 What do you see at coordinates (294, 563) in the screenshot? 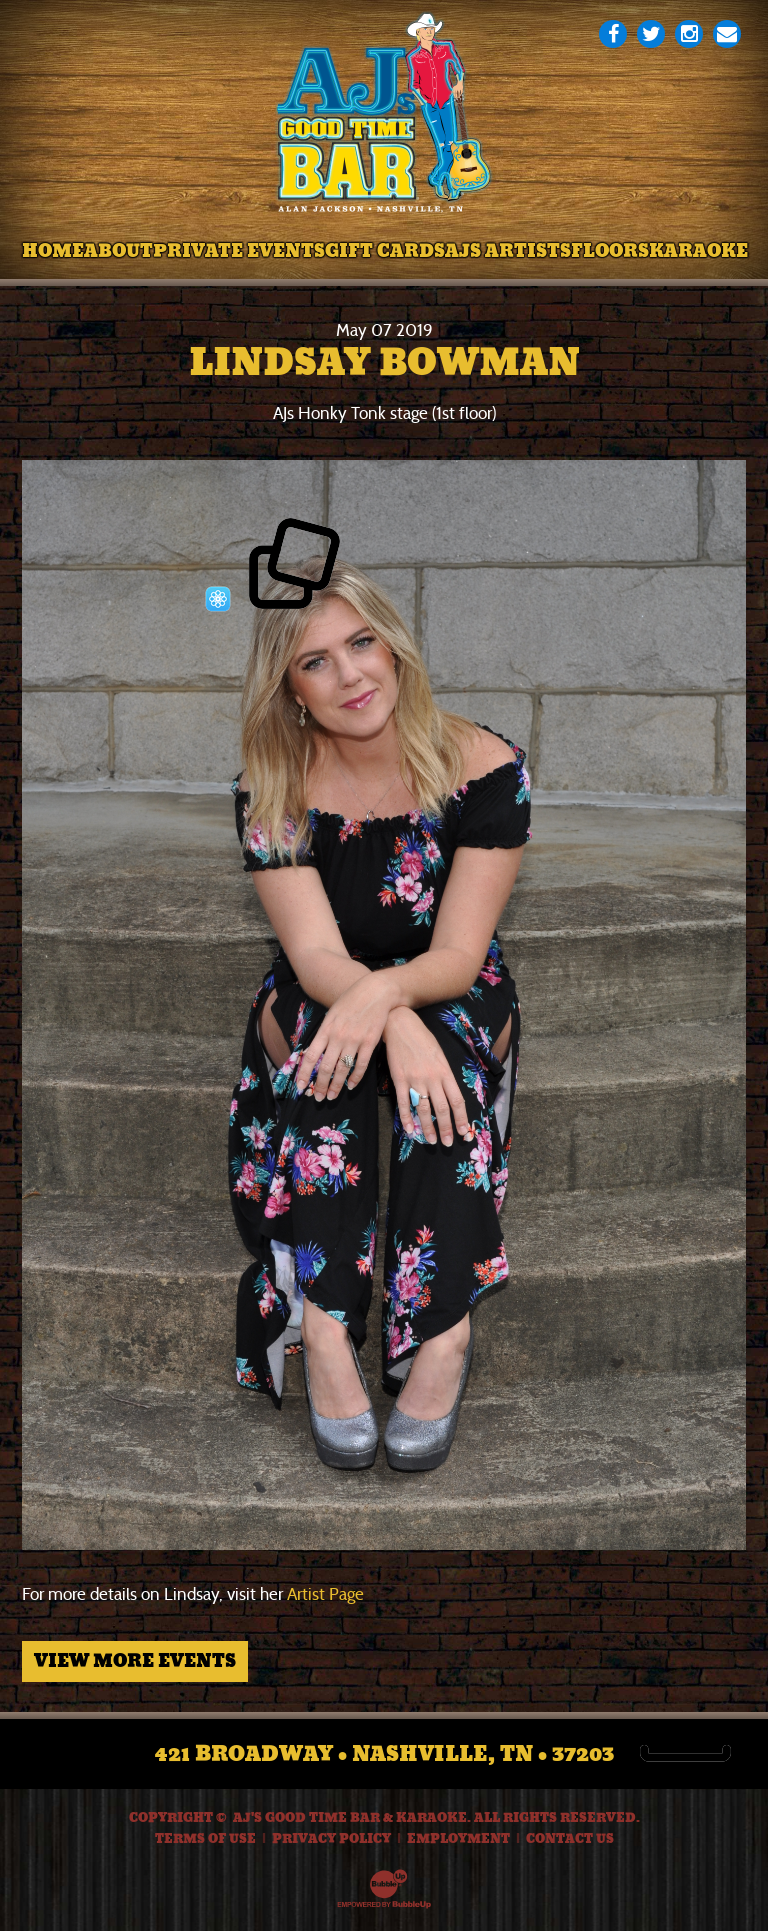
I see `swipe to switch between cards or items` at bounding box center [294, 563].